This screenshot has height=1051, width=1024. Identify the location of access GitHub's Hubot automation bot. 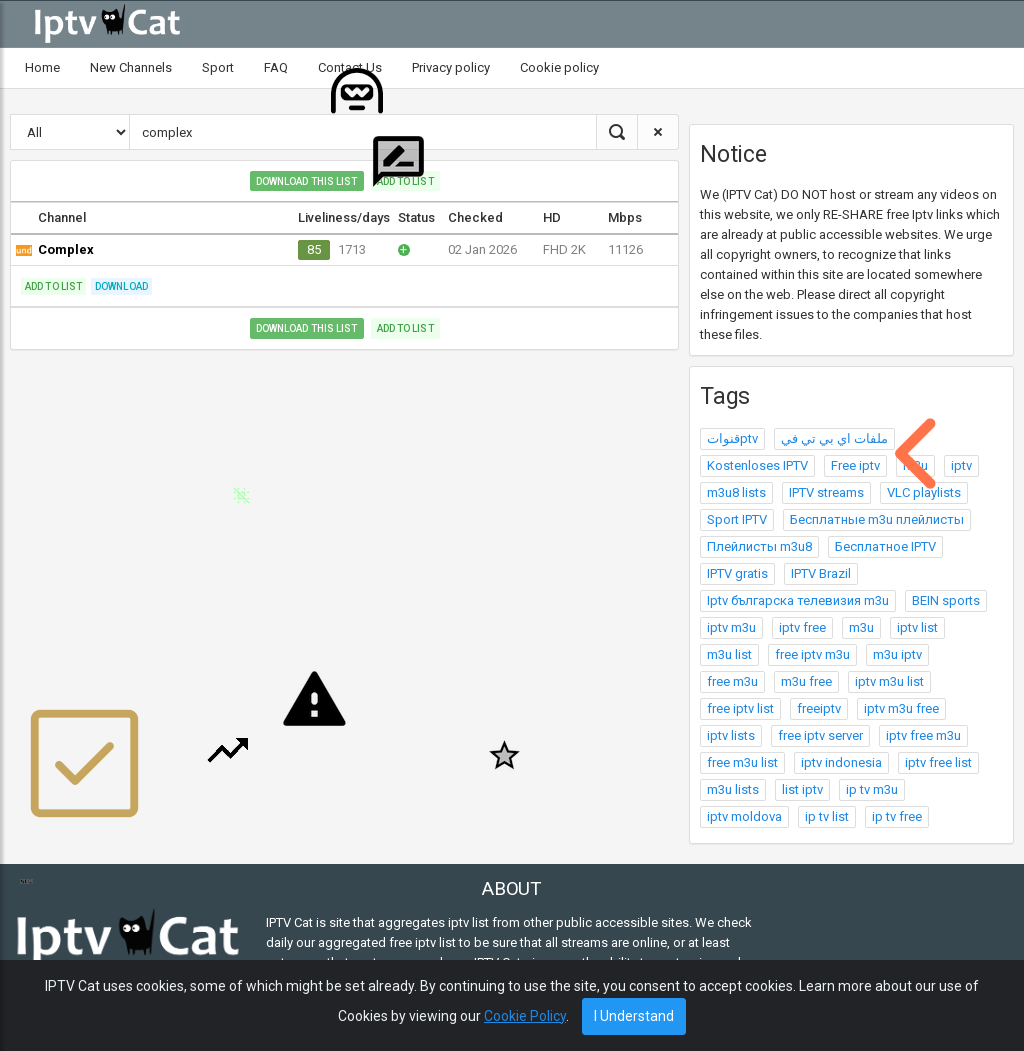
(357, 94).